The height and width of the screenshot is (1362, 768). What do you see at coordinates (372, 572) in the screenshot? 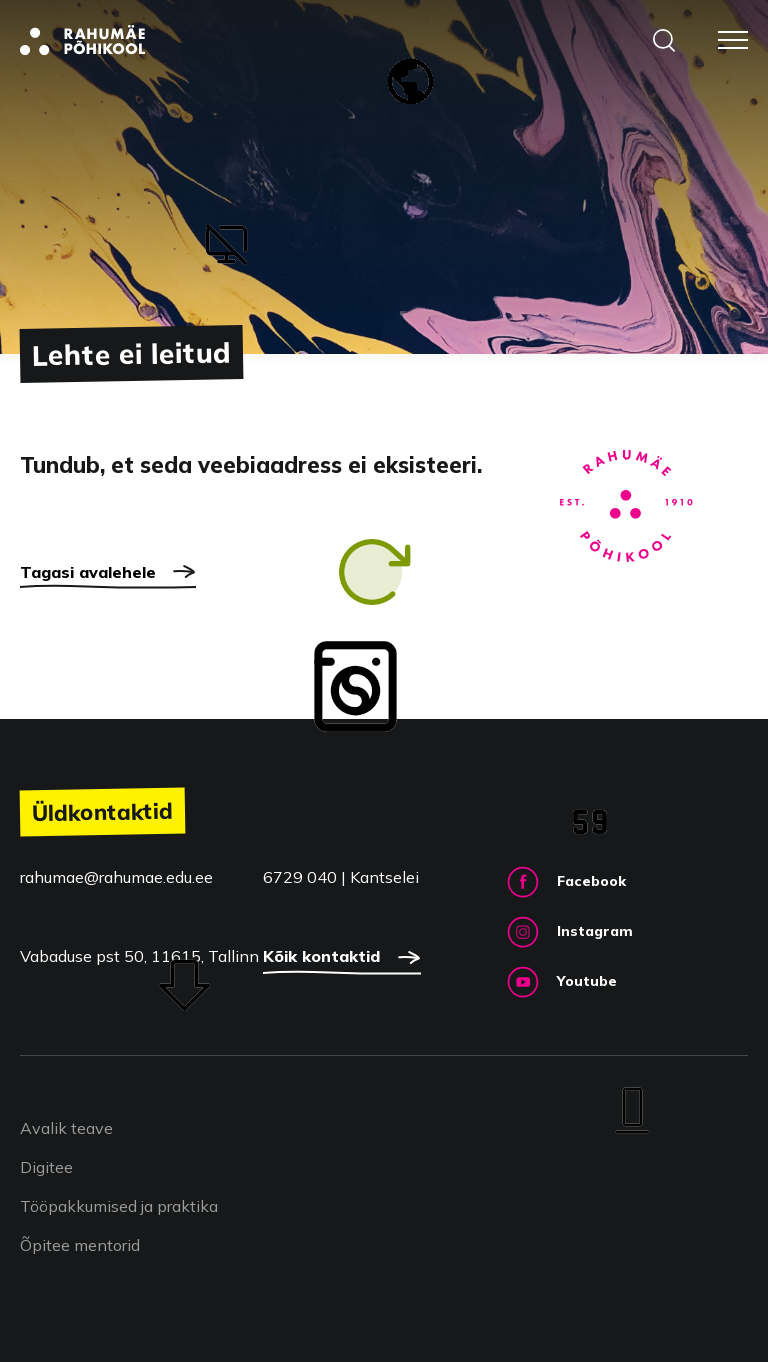
I see `refresh or reload content` at bounding box center [372, 572].